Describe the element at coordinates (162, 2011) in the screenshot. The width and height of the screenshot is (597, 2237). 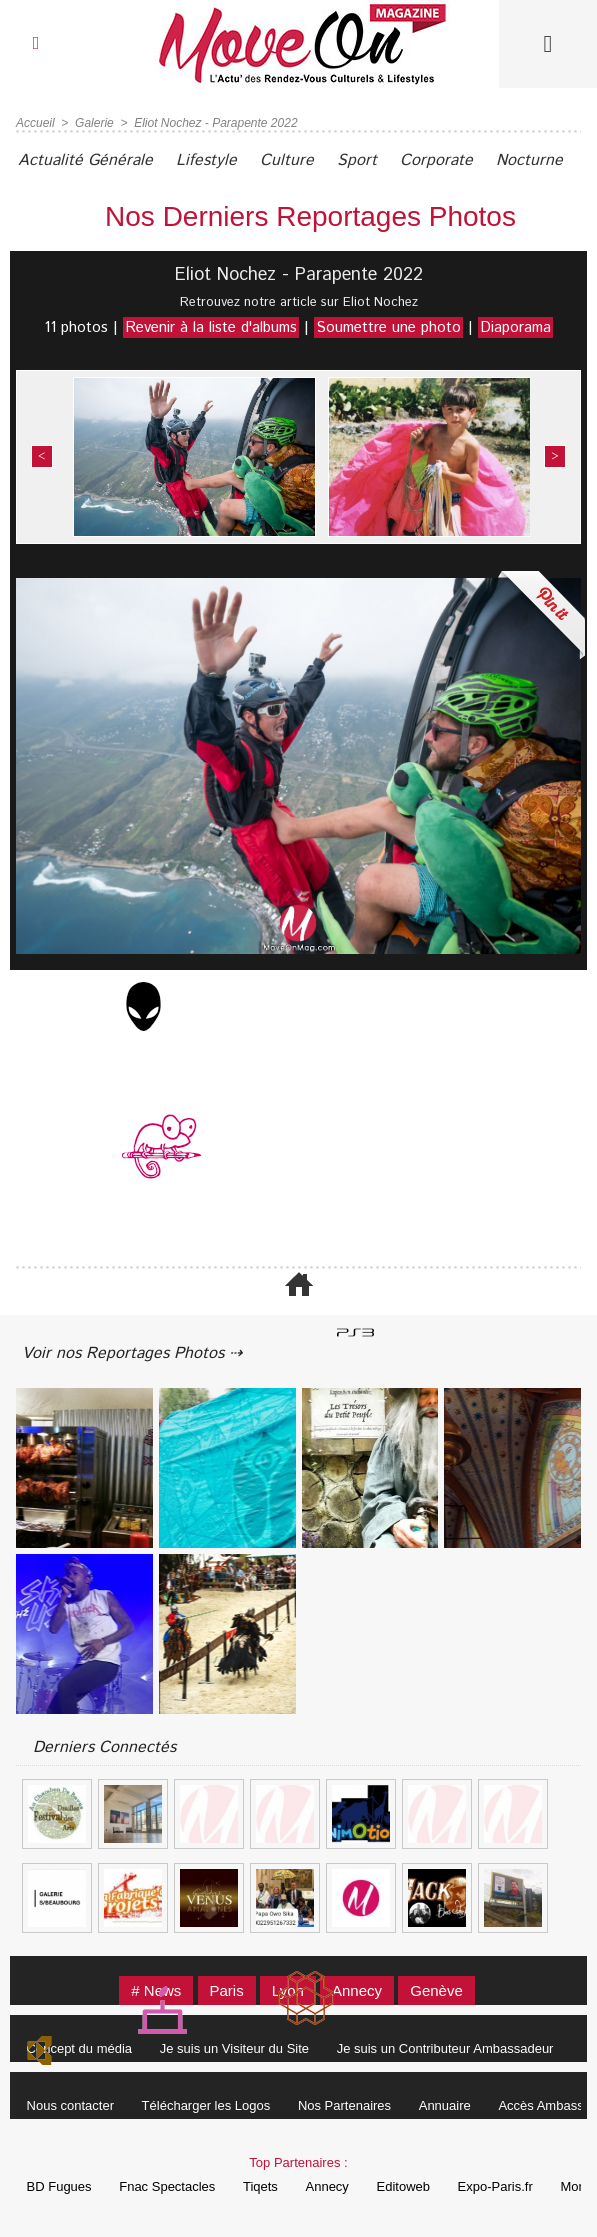
I see `view birthday or celebration notifications` at that location.